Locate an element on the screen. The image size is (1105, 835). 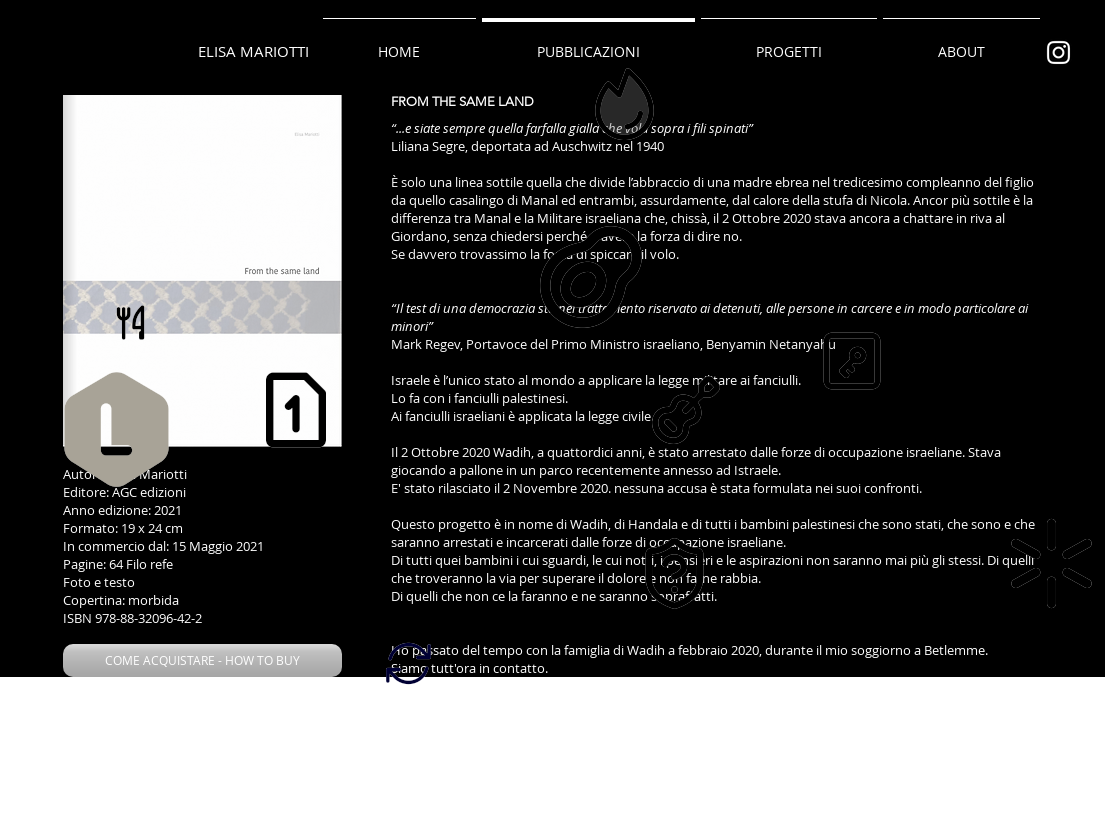
indicates trending or hot content is located at coordinates (624, 105).